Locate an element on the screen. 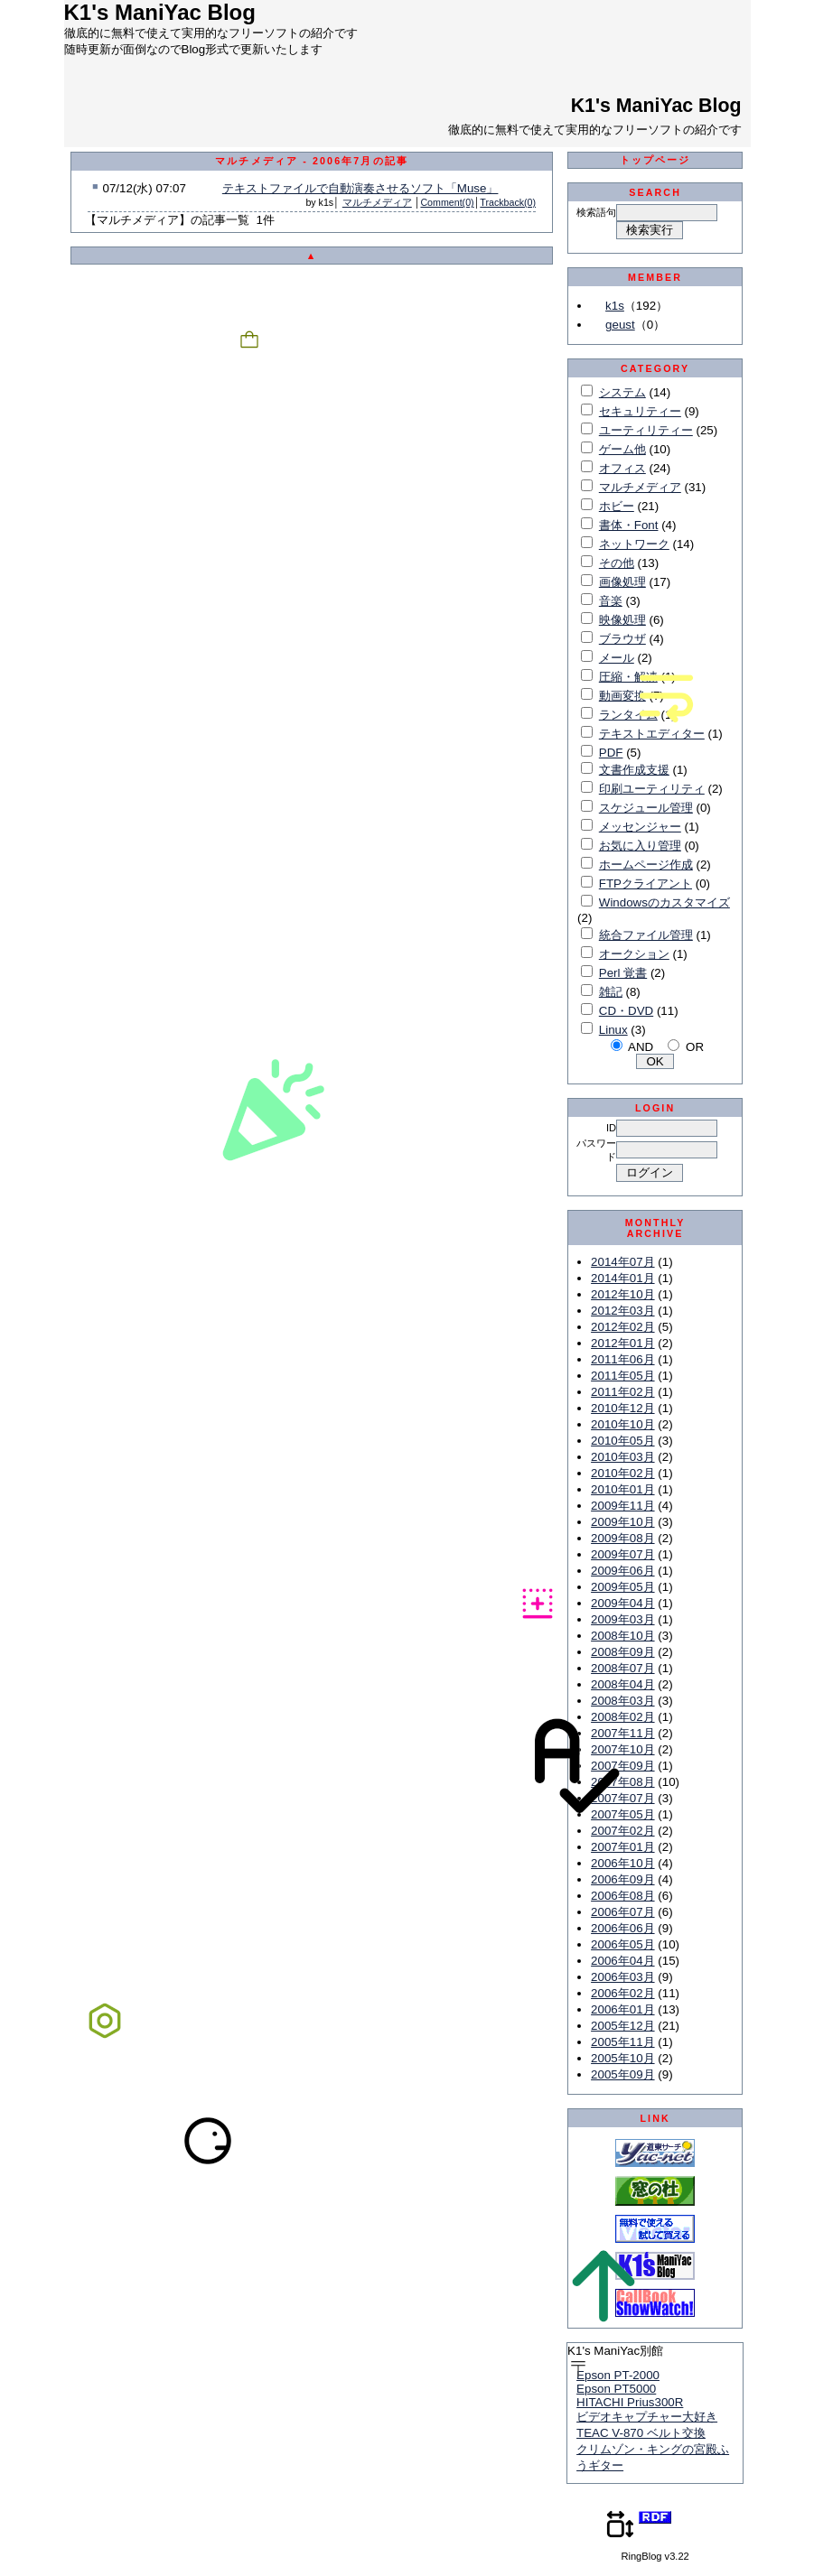  access settings or configuration options is located at coordinates (105, 2021).